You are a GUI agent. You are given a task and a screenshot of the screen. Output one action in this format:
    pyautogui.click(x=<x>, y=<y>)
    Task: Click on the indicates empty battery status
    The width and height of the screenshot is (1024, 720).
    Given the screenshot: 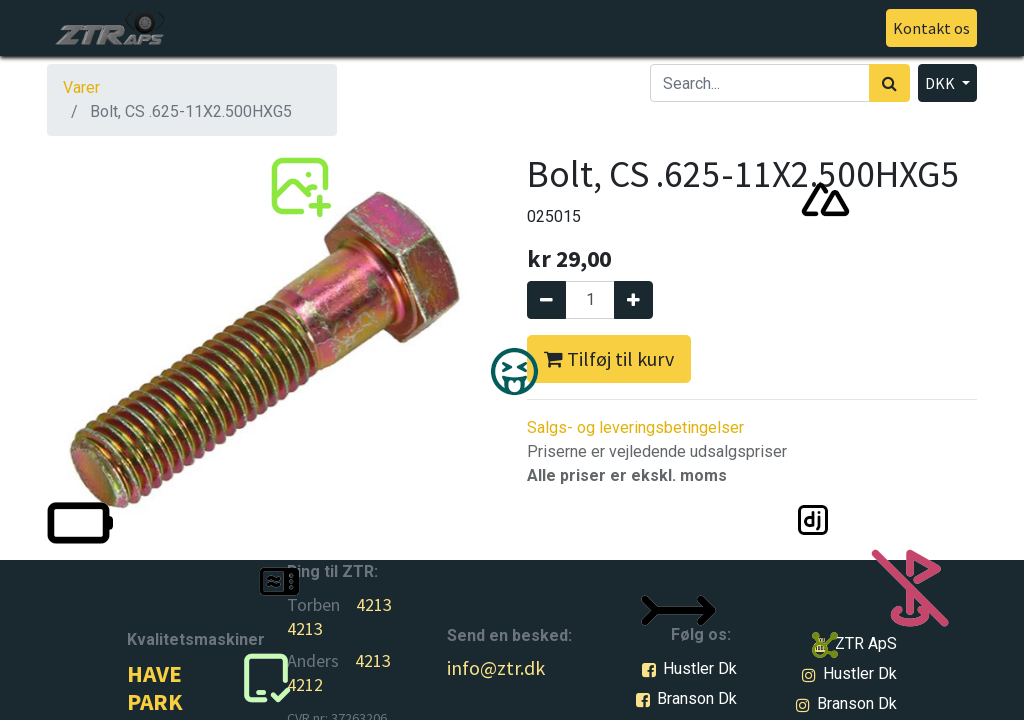 What is the action you would take?
    pyautogui.click(x=78, y=519)
    